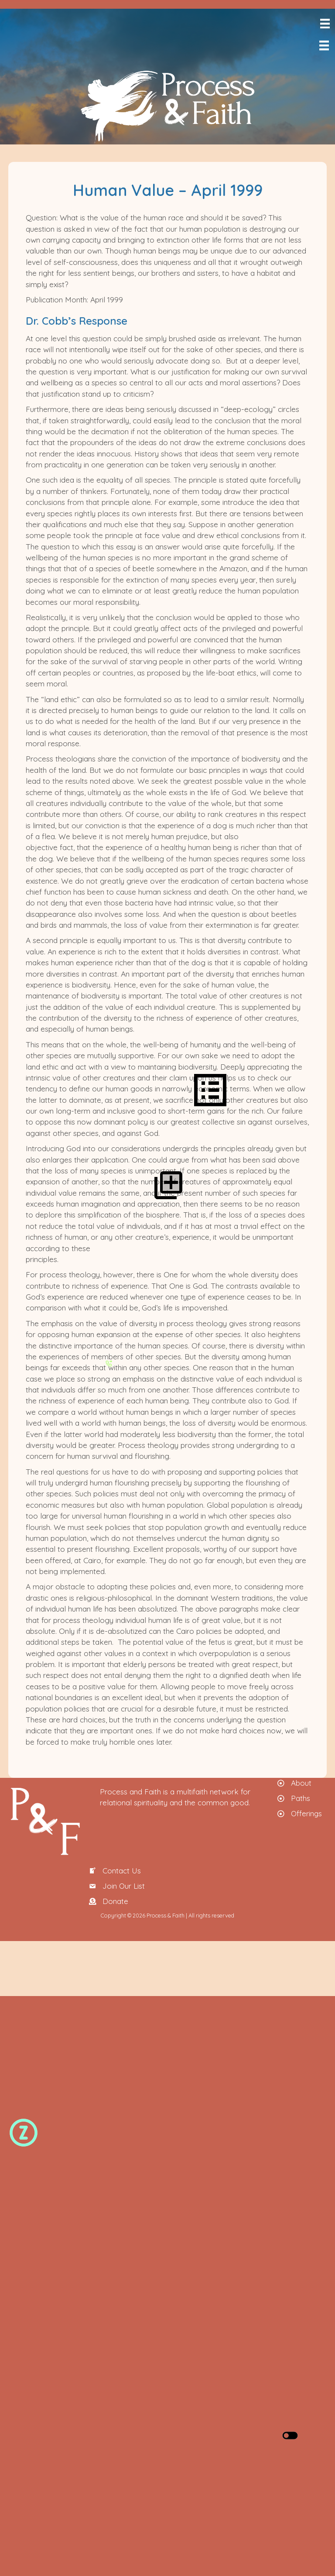 The width and height of the screenshot is (335, 2576). What do you see at coordinates (290, 2435) in the screenshot?
I see `toggle switch in off position` at bounding box center [290, 2435].